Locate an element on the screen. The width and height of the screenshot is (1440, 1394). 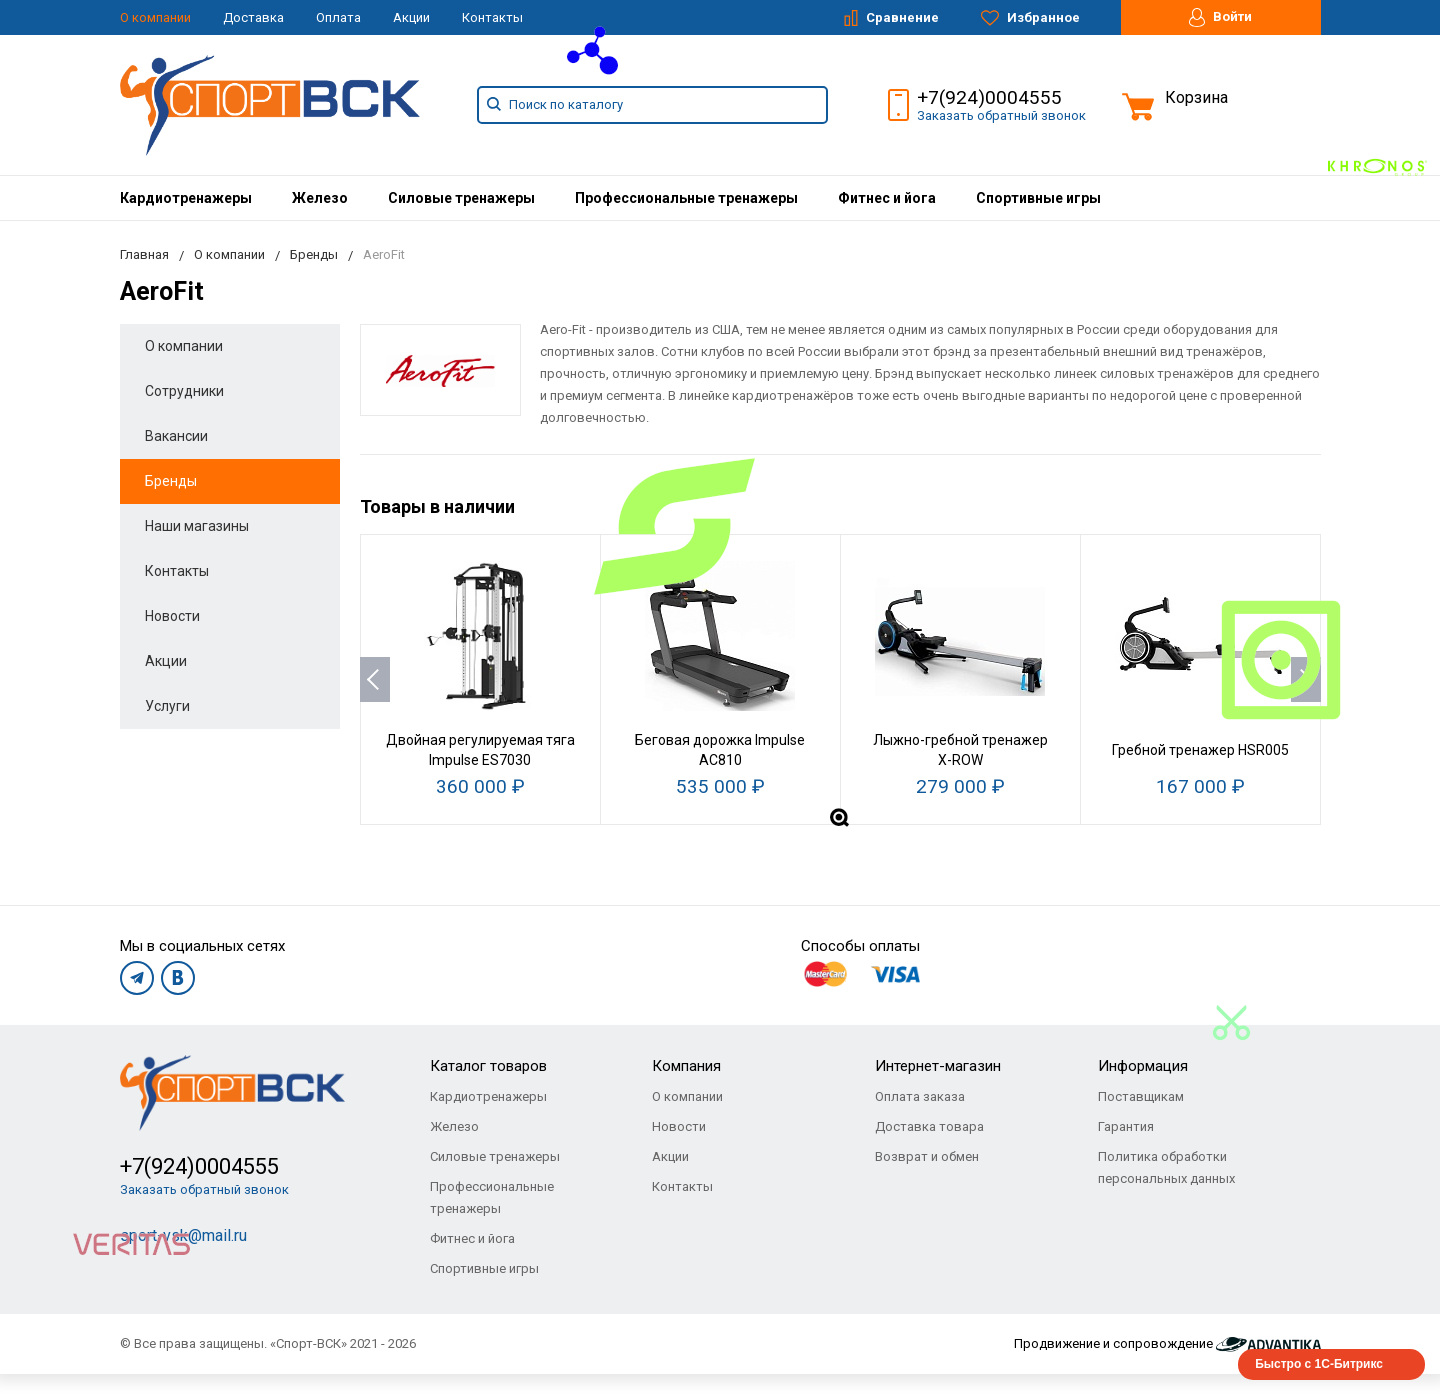
speedypage logo is located at coordinates (674, 526).